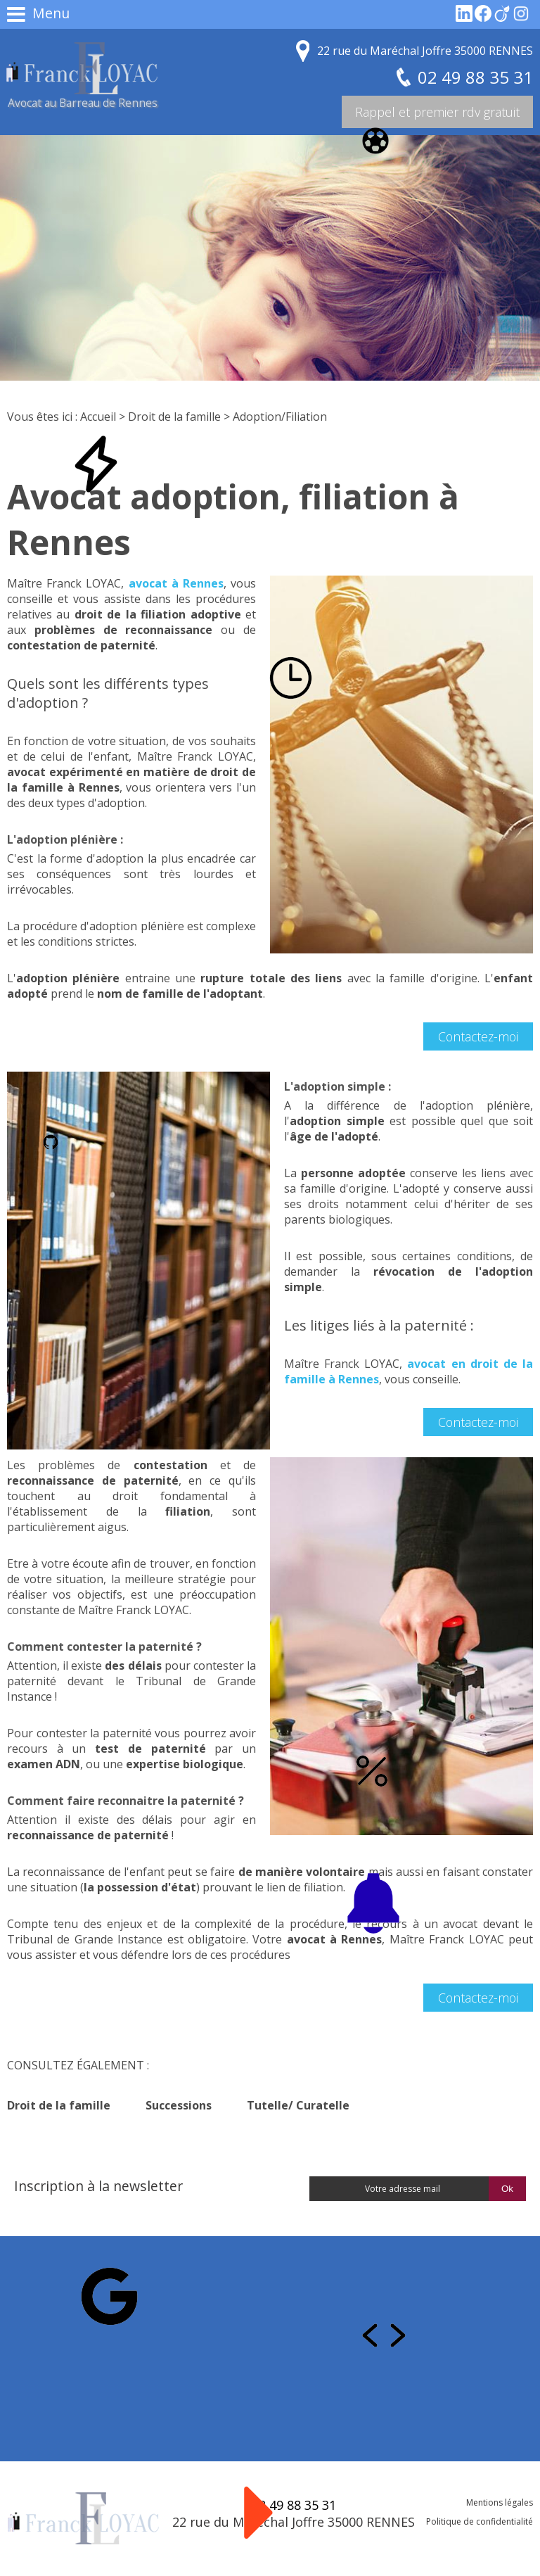 The width and height of the screenshot is (540, 2576). Describe the element at coordinates (375, 141) in the screenshot. I see `access football or soccer content` at that location.